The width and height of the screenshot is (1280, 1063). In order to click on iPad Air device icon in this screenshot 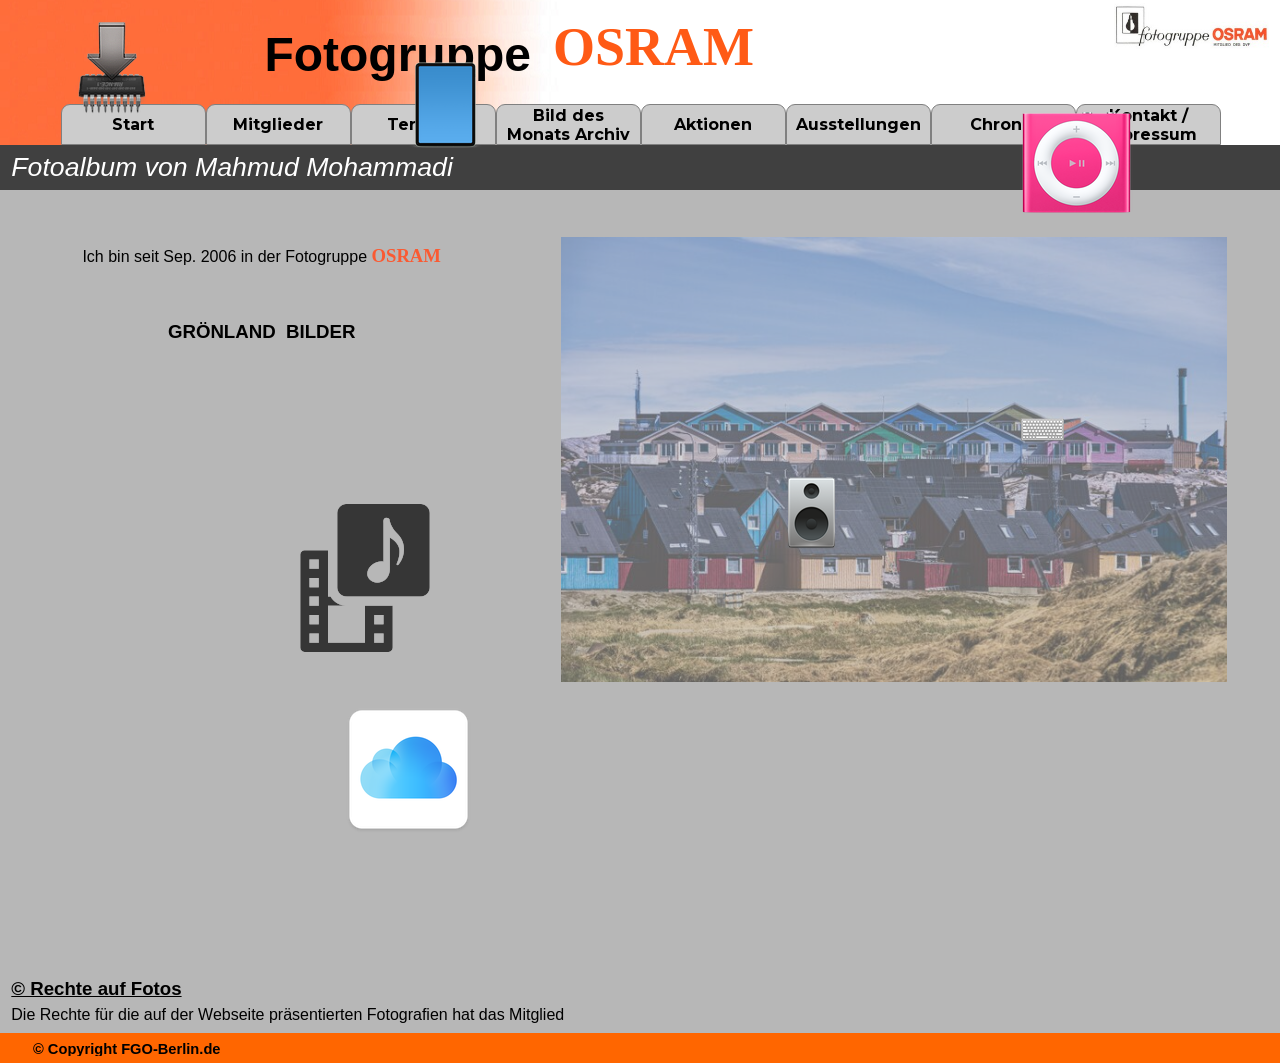, I will do `click(445, 105)`.